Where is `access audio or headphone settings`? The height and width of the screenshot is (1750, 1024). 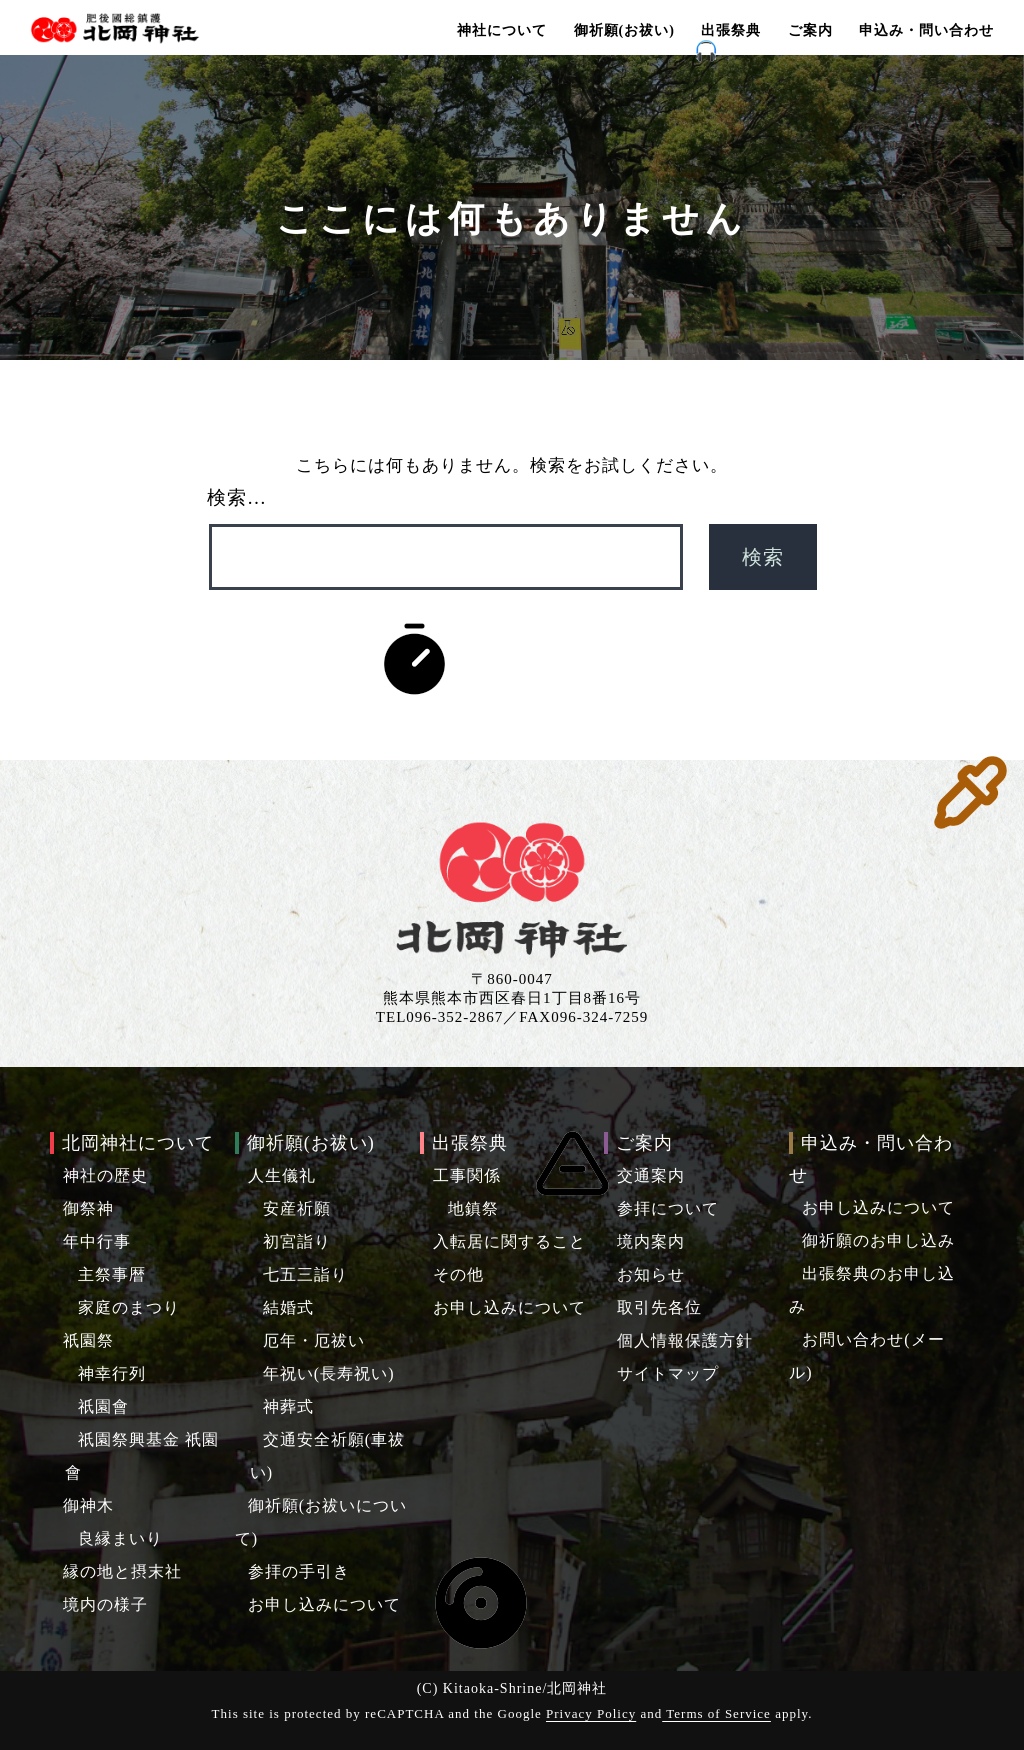
access audio or headphone settings is located at coordinates (706, 52).